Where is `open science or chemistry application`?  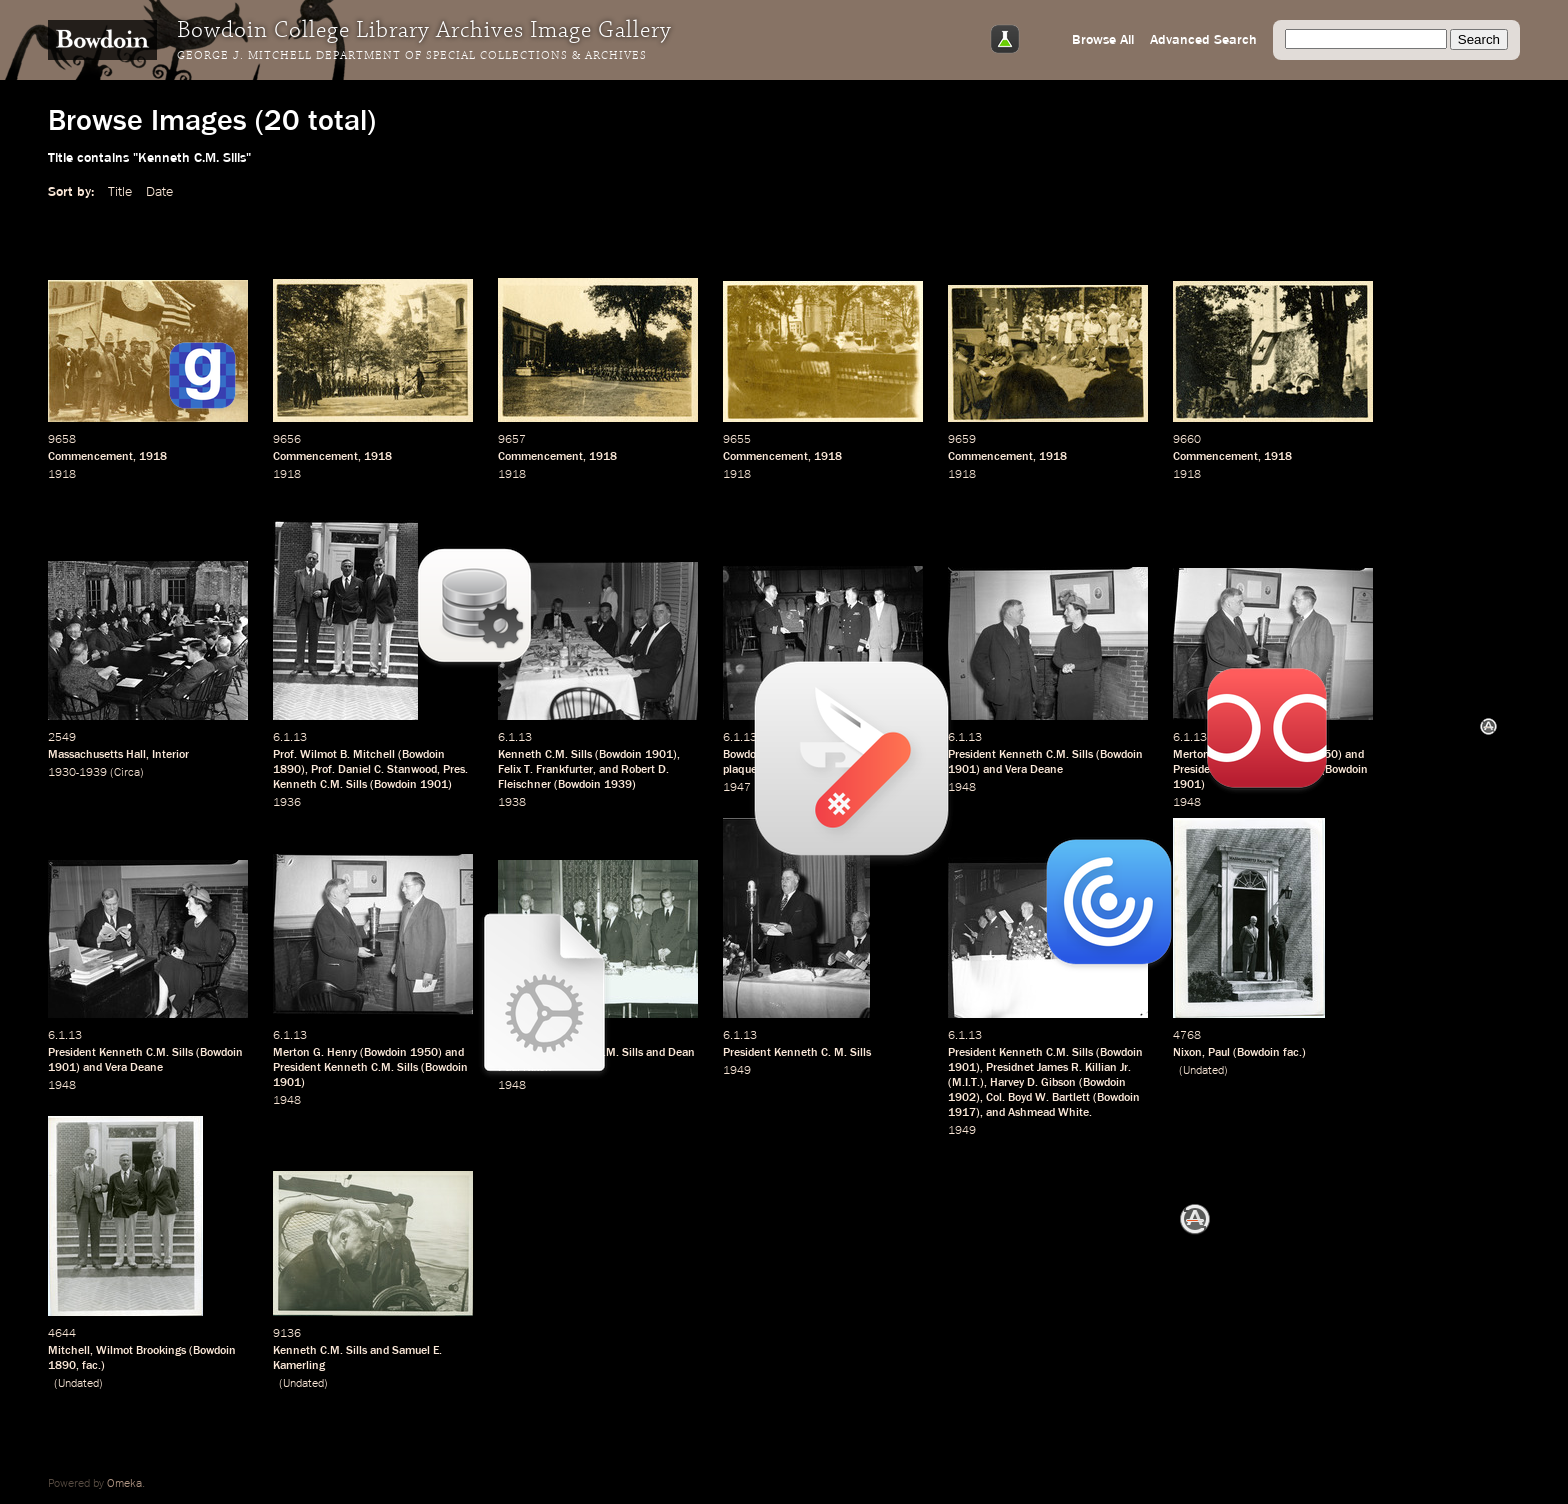 open science or chemistry application is located at coordinates (1005, 39).